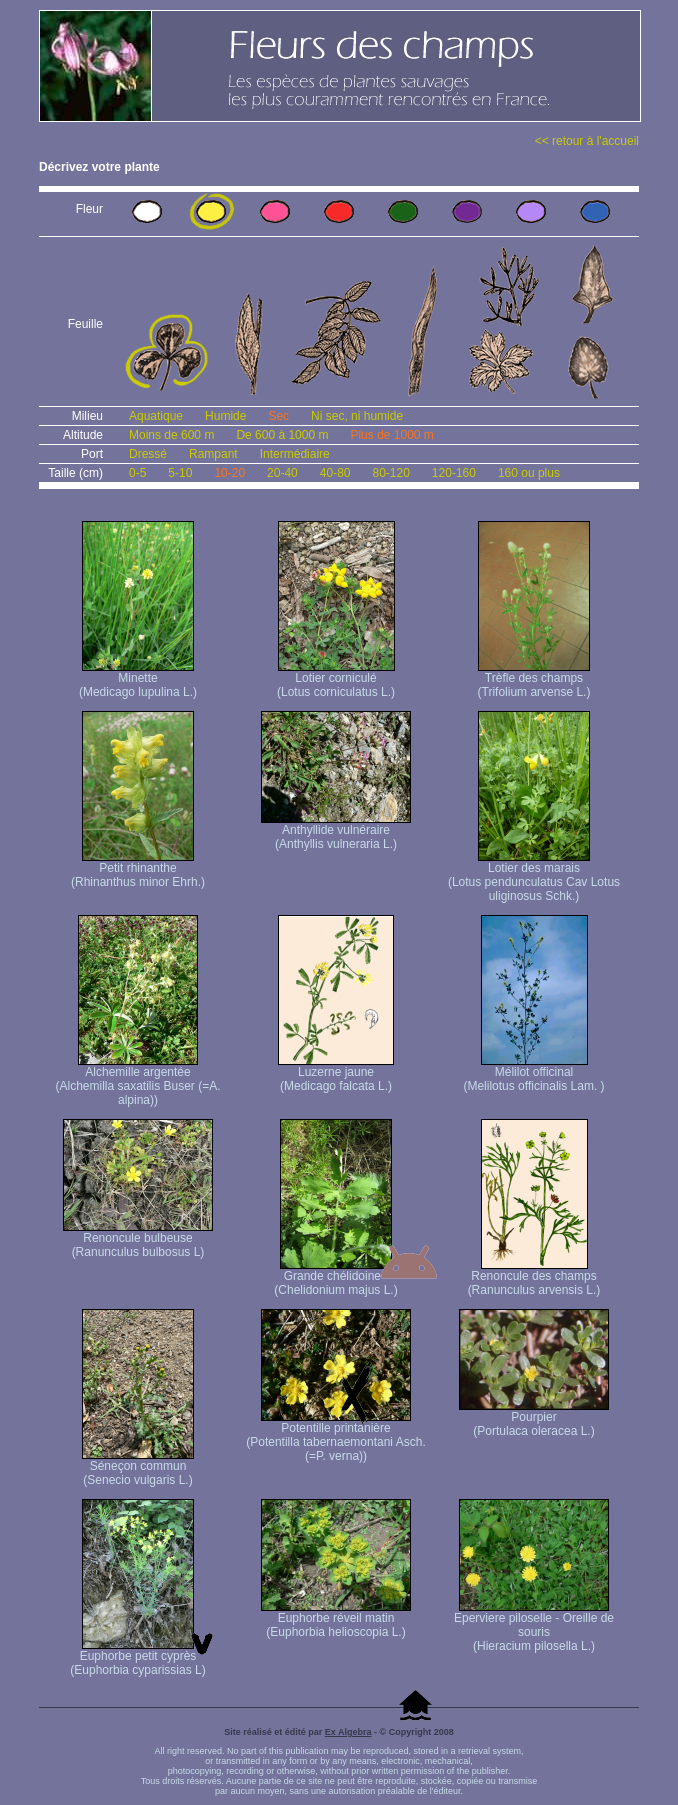 This screenshot has height=1805, width=678. I want to click on pipx python package installer logo, so click(357, 1394).